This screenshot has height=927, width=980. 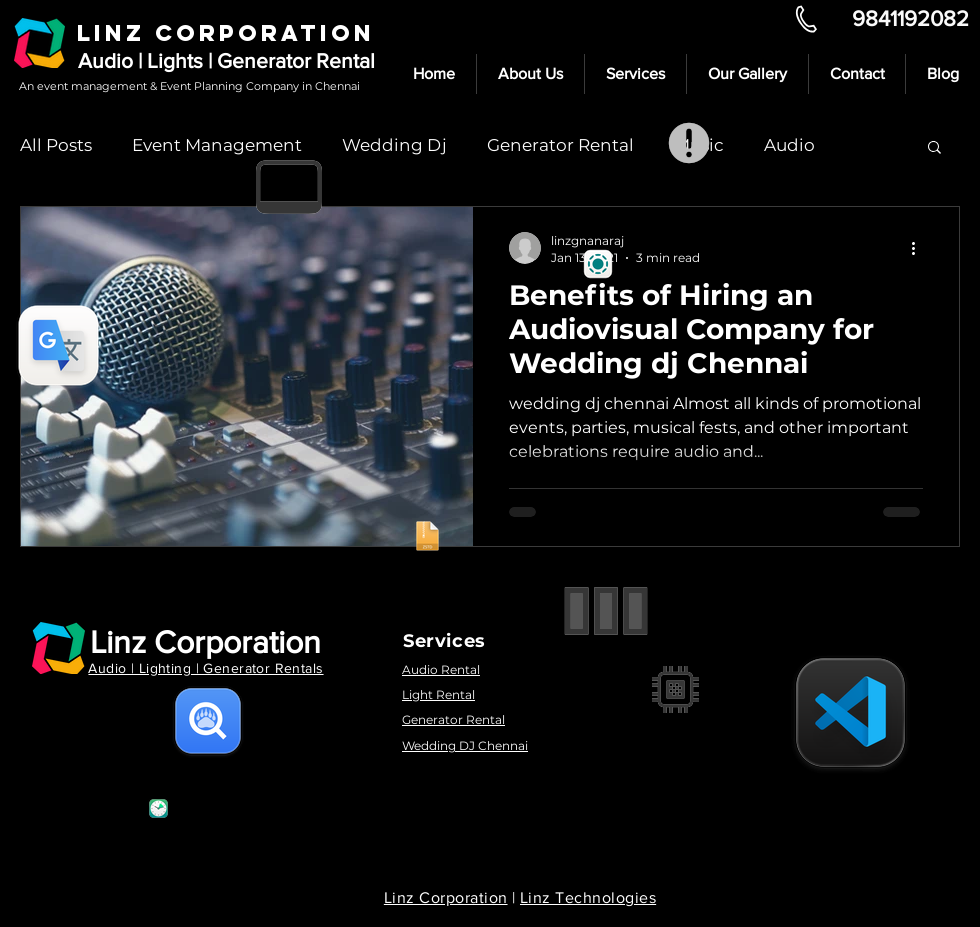 What do you see at coordinates (158, 808) in the screenshot?
I see `open kapow time tracking app` at bounding box center [158, 808].